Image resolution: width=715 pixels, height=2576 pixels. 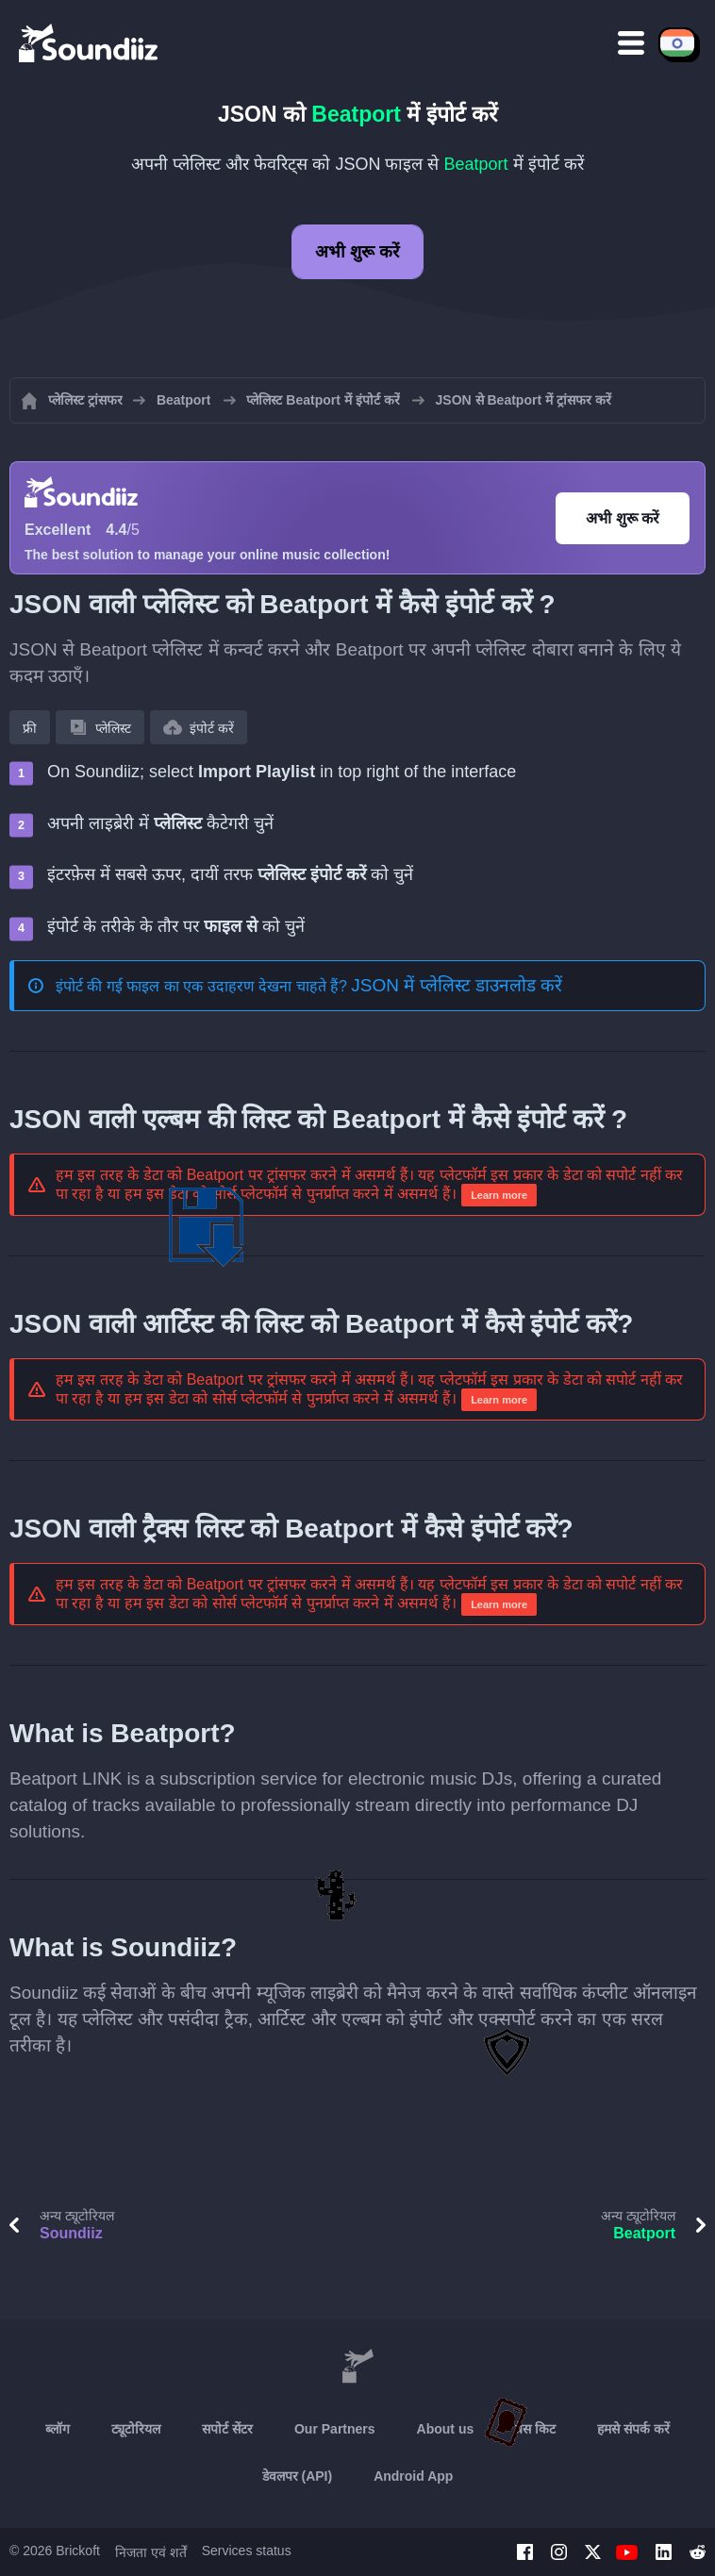 What do you see at coordinates (331, 1895) in the screenshot?
I see `desert or arid environment indicator` at bounding box center [331, 1895].